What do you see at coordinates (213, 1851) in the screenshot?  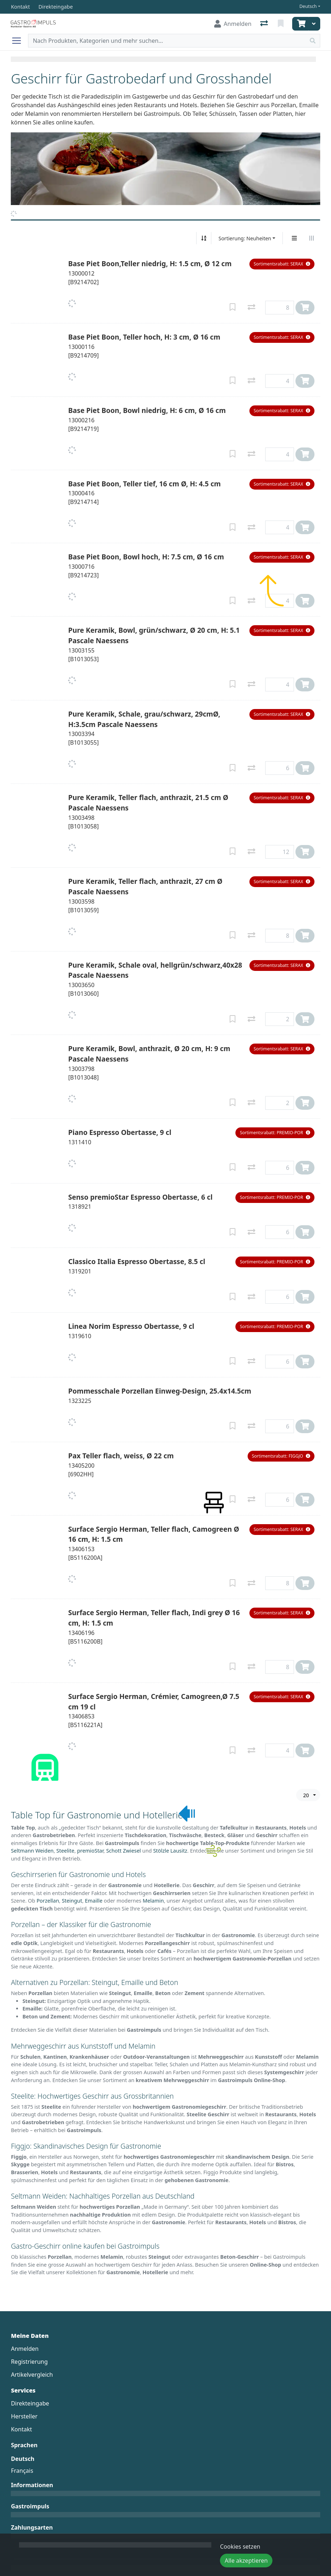 I see `indicates current wind conditions` at bounding box center [213, 1851].